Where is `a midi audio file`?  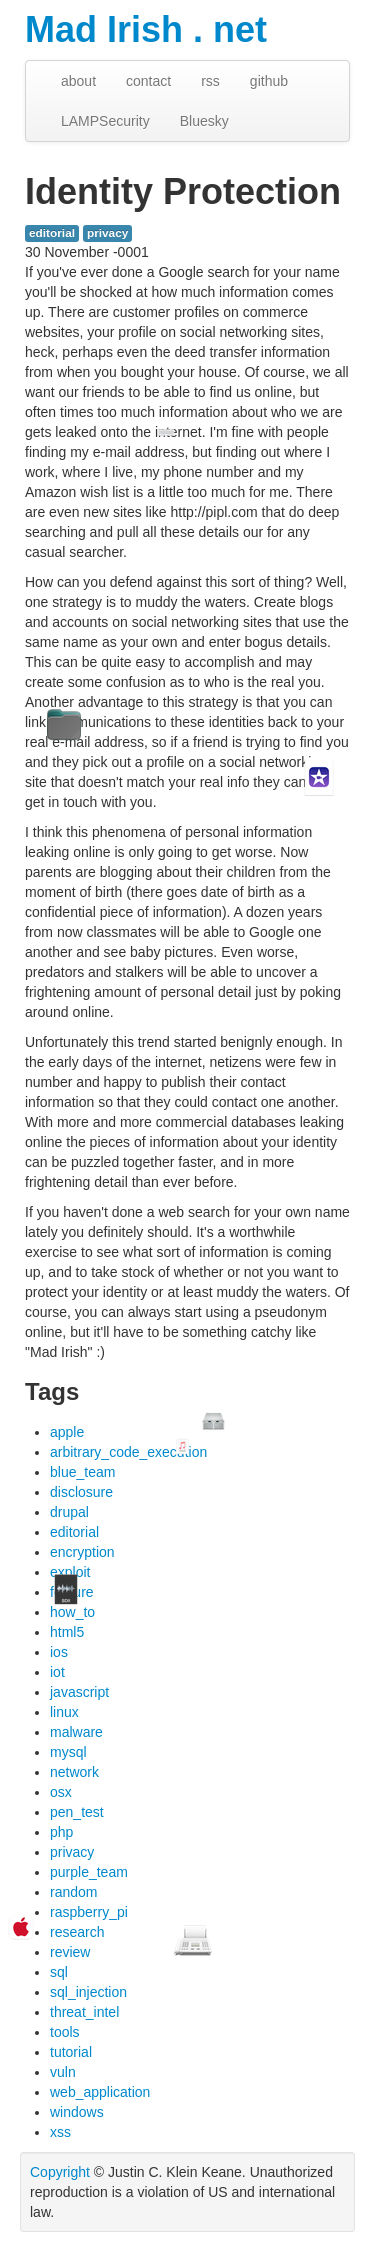 a midi audio file is located at coordinates (182, 1446).